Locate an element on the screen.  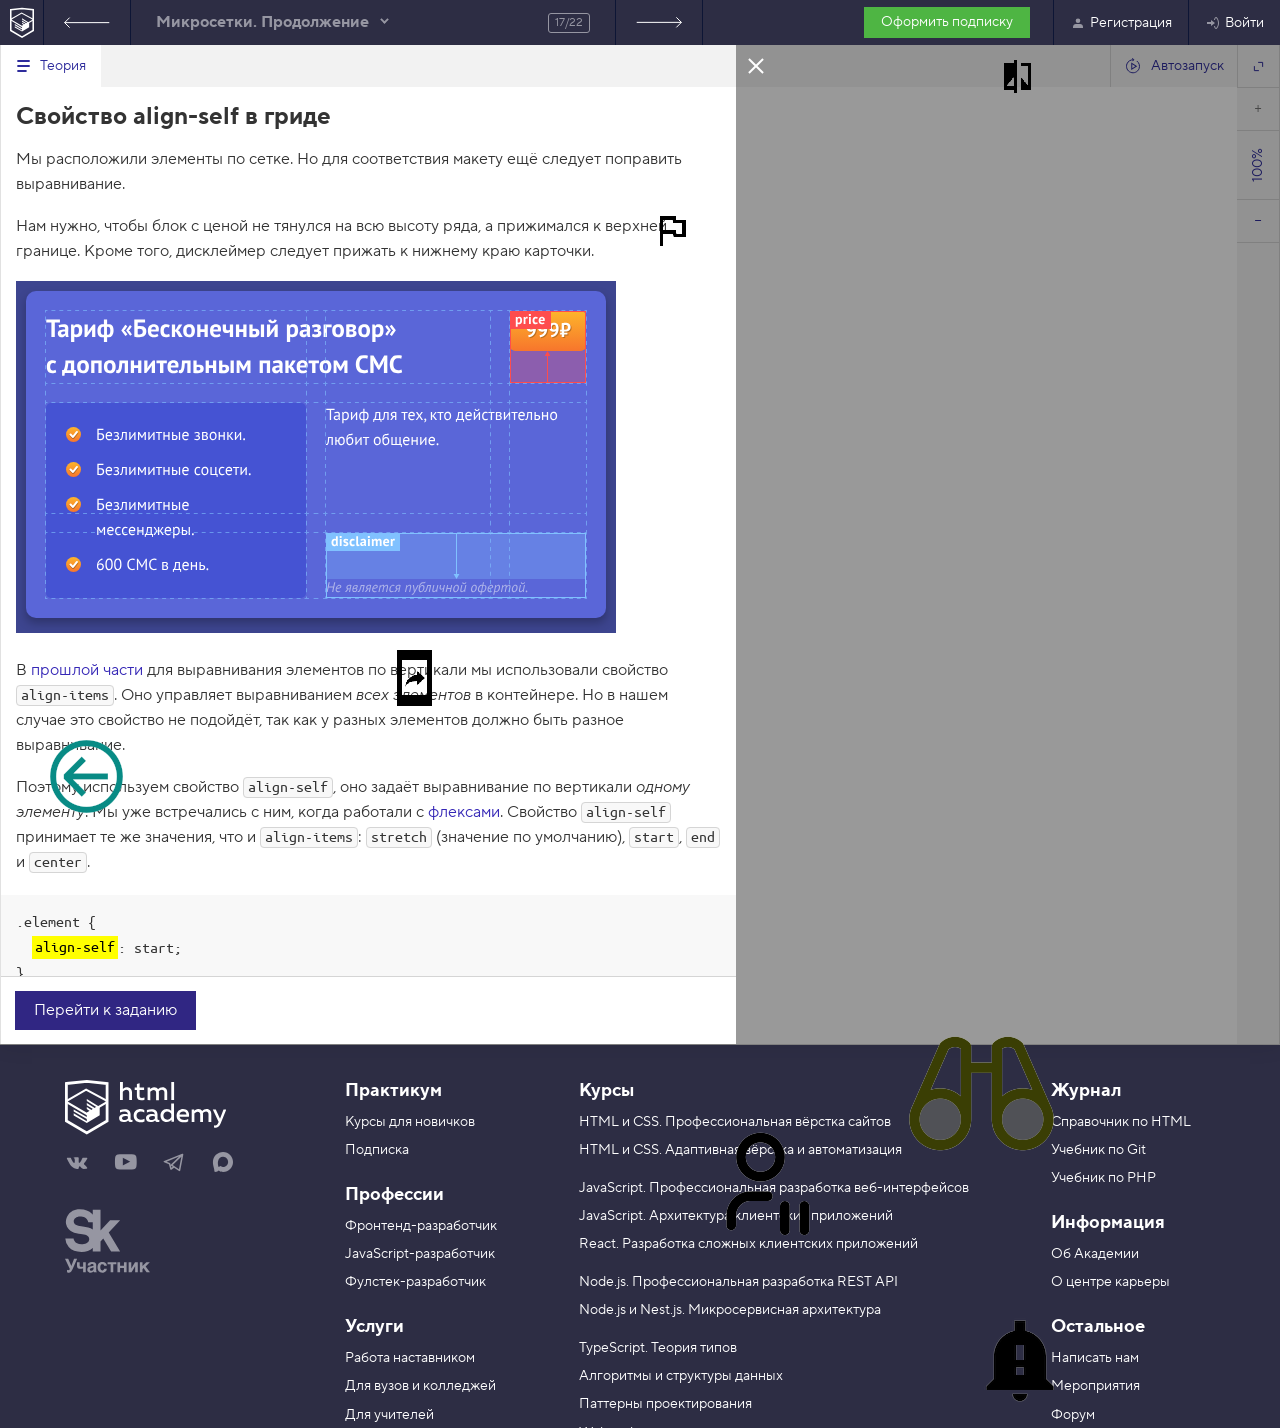
compare two images side by side is located at coordinates (1017, 76).